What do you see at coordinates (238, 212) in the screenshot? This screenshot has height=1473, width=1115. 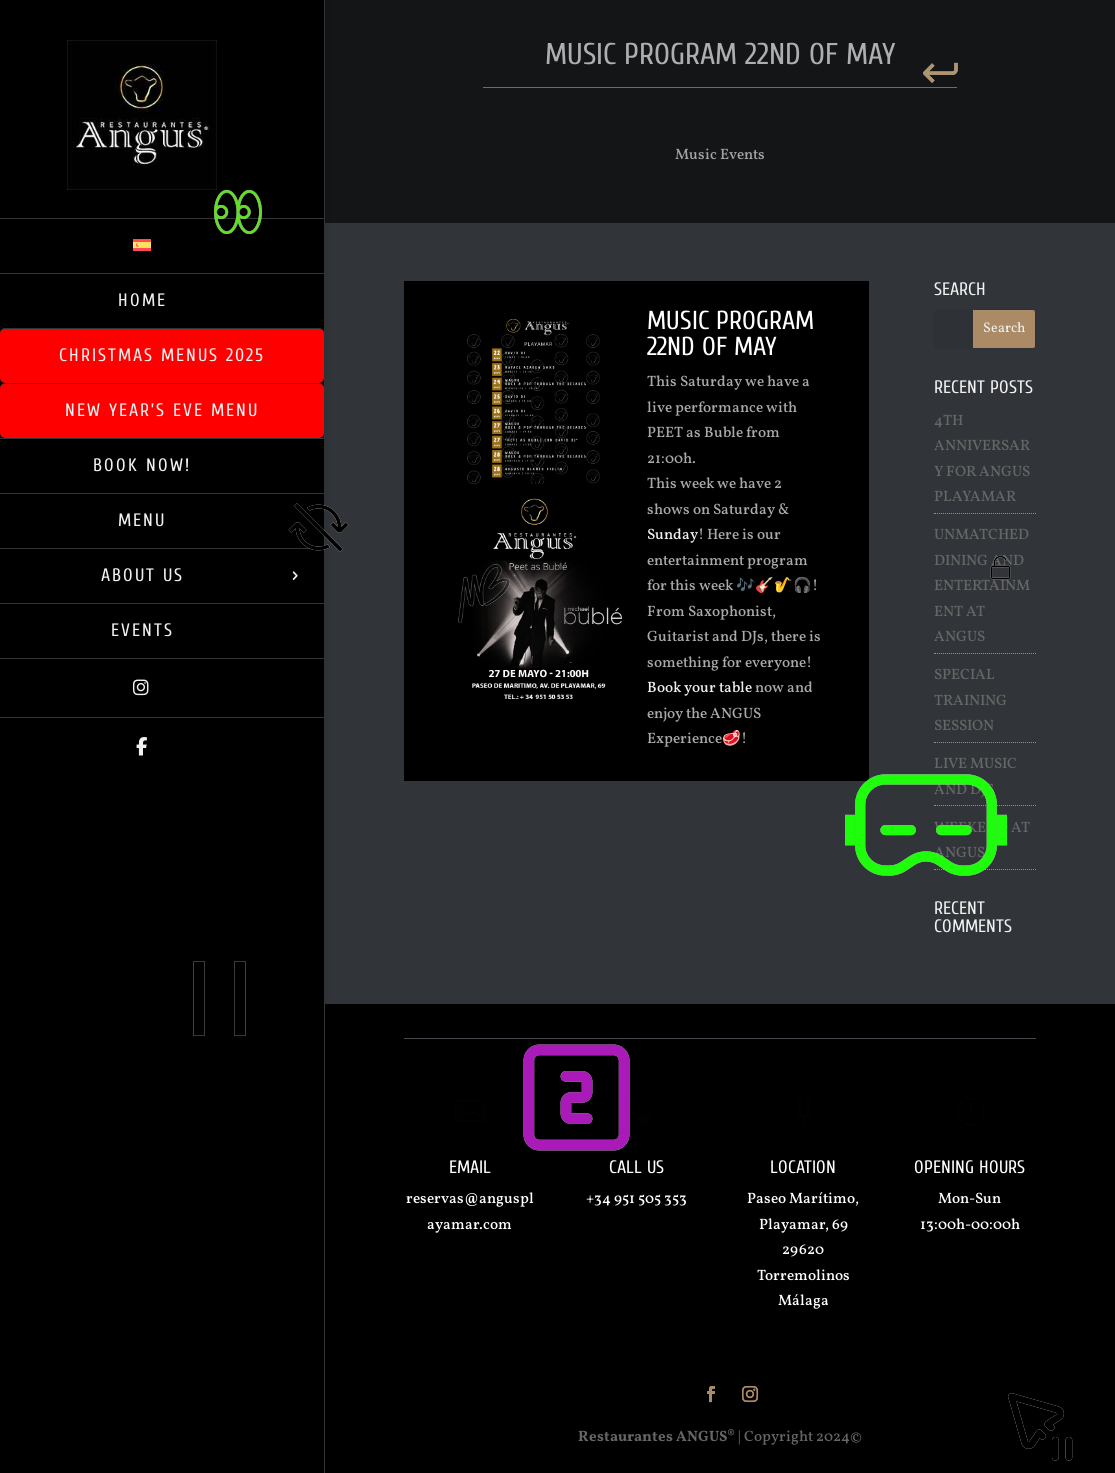 I see `view who has seen your content` at bounding box center [238, 212].